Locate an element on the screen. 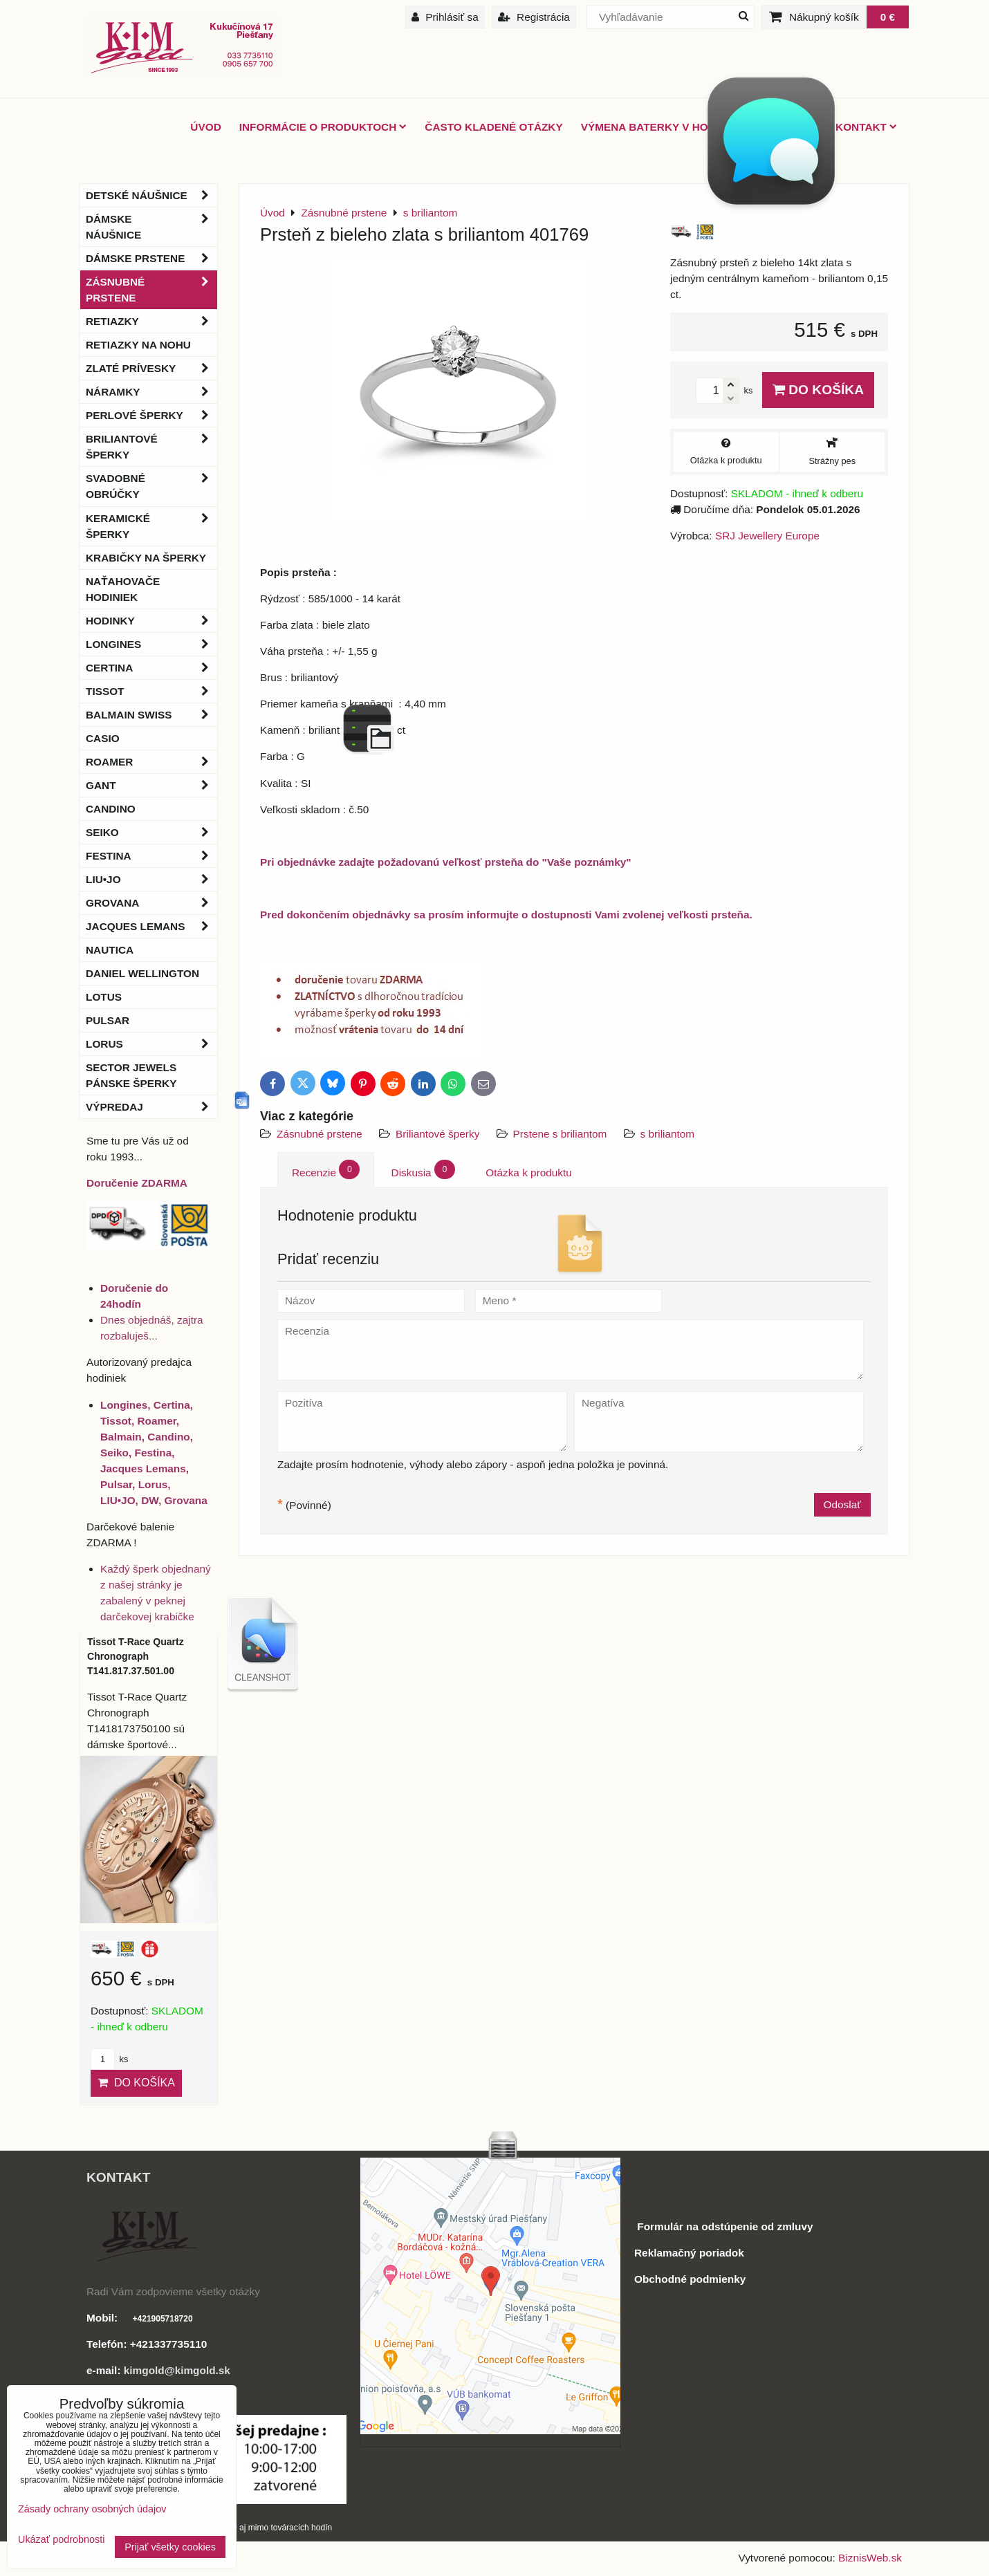  open fractal messaging app is located at coordinates (771, 141).